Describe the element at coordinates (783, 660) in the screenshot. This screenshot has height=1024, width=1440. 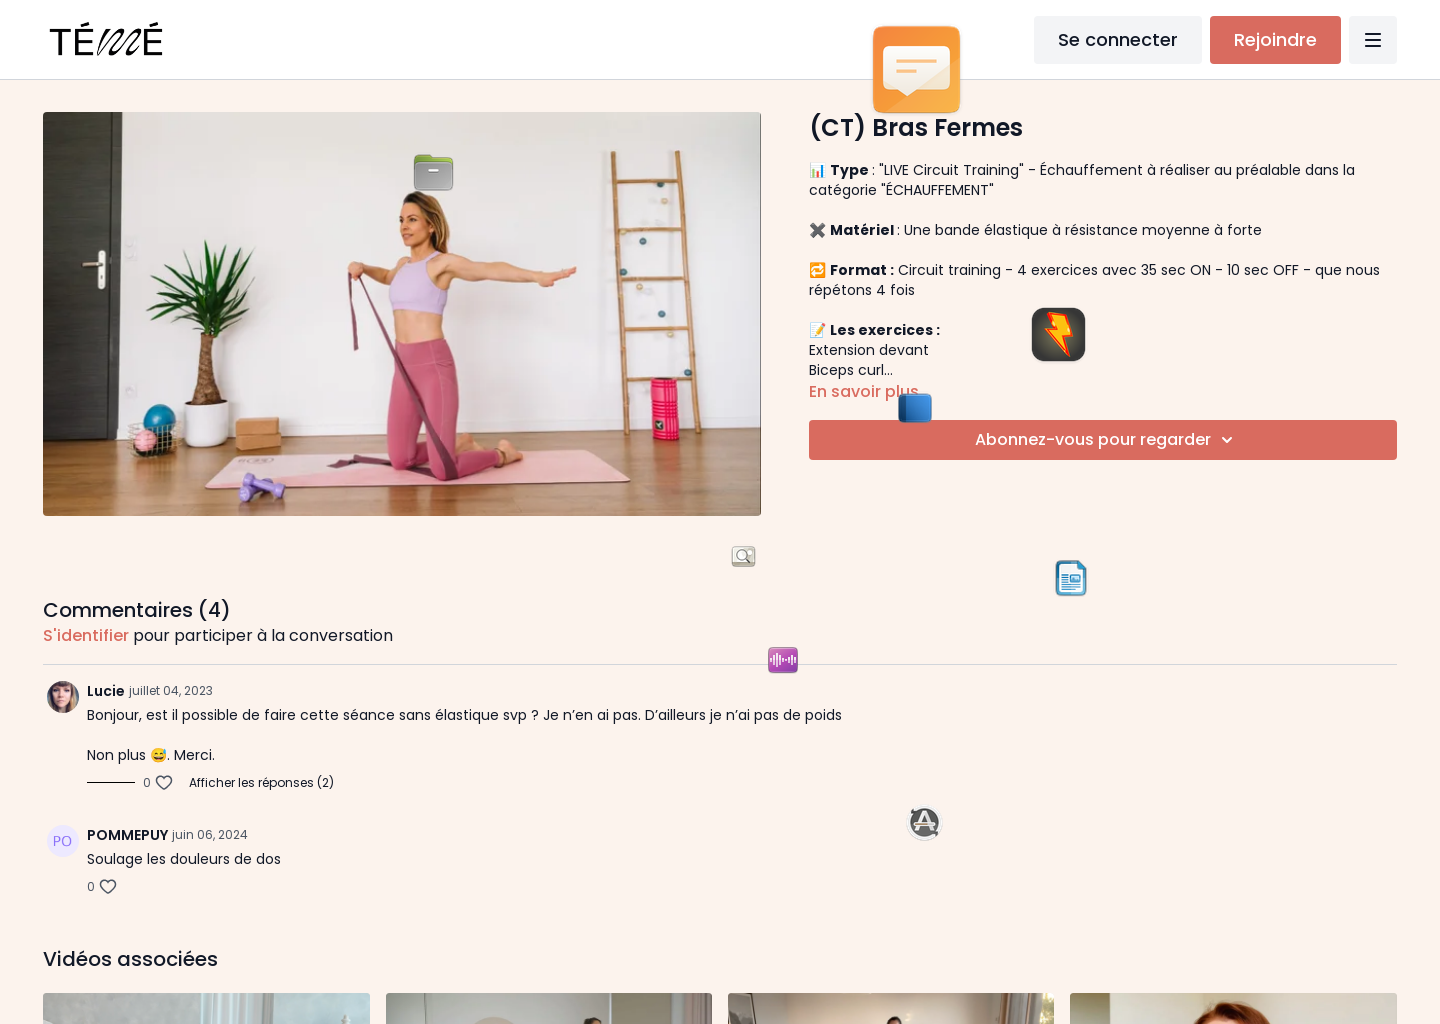
I see `open sound recorder app` at that location.